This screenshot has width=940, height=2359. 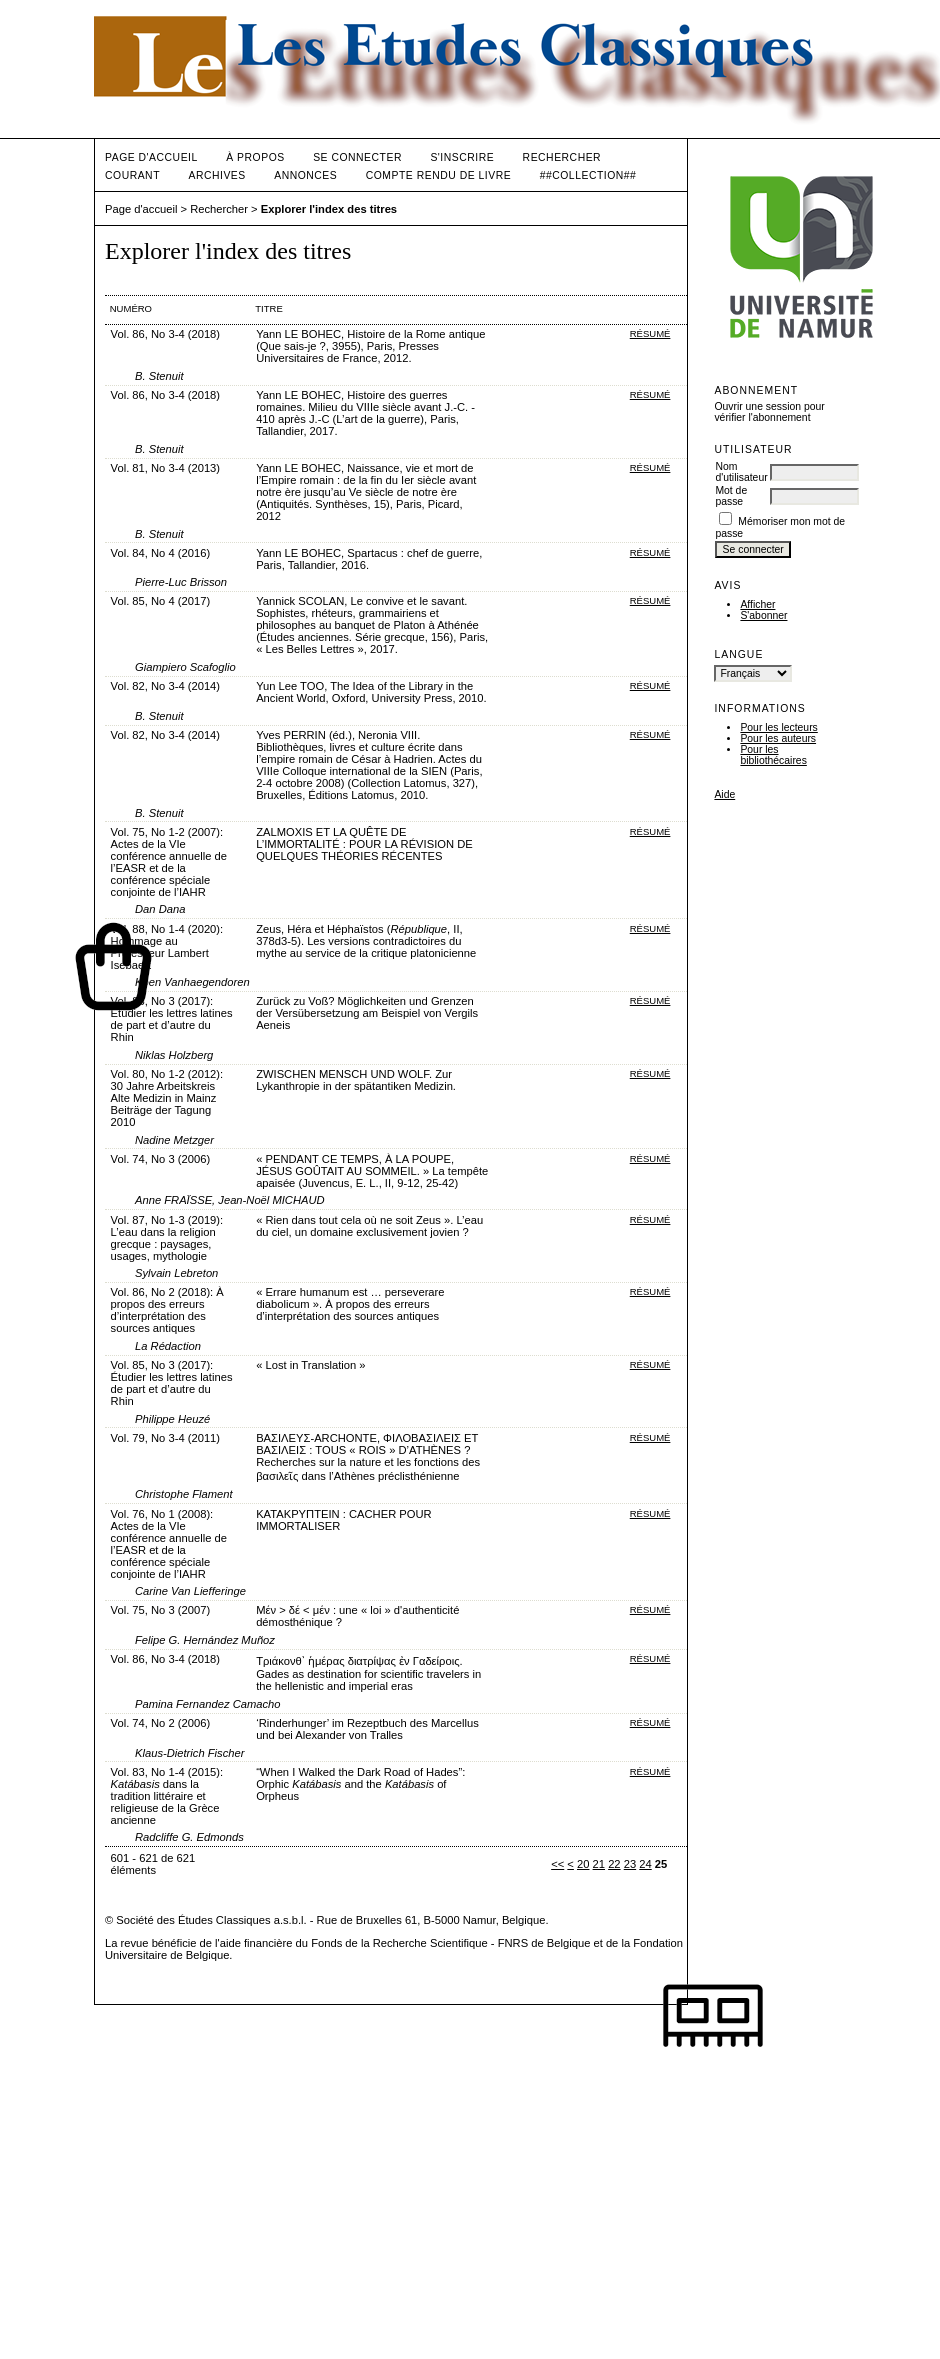 I want to click on view device memory or RAM usage, so click(x=713, y=2014).